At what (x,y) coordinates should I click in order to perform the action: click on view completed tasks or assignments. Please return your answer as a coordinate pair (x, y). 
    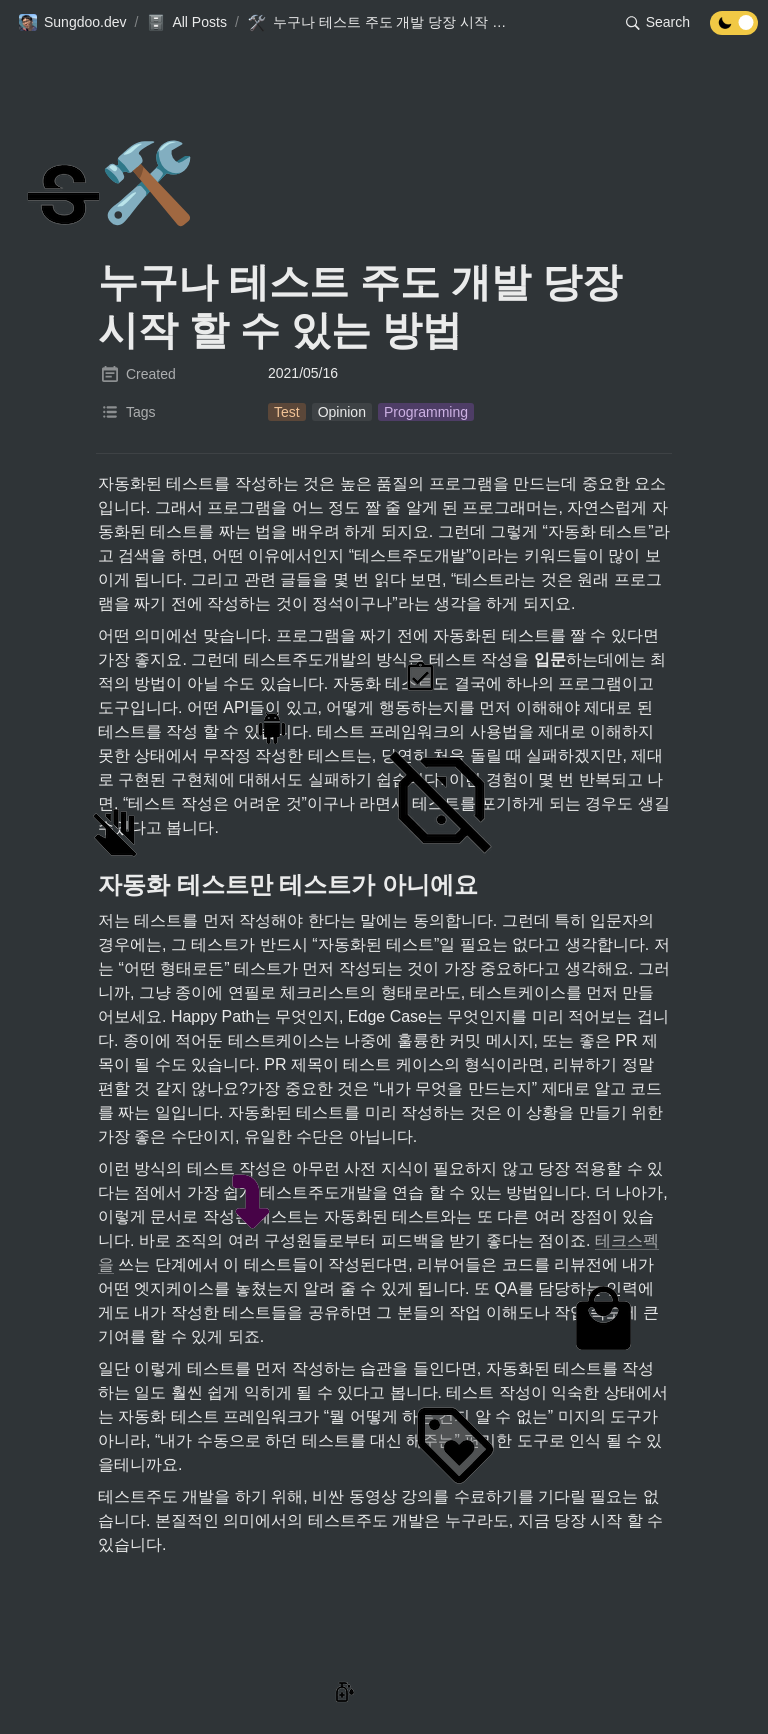
    Looking at the image, I should click on (420, 677).